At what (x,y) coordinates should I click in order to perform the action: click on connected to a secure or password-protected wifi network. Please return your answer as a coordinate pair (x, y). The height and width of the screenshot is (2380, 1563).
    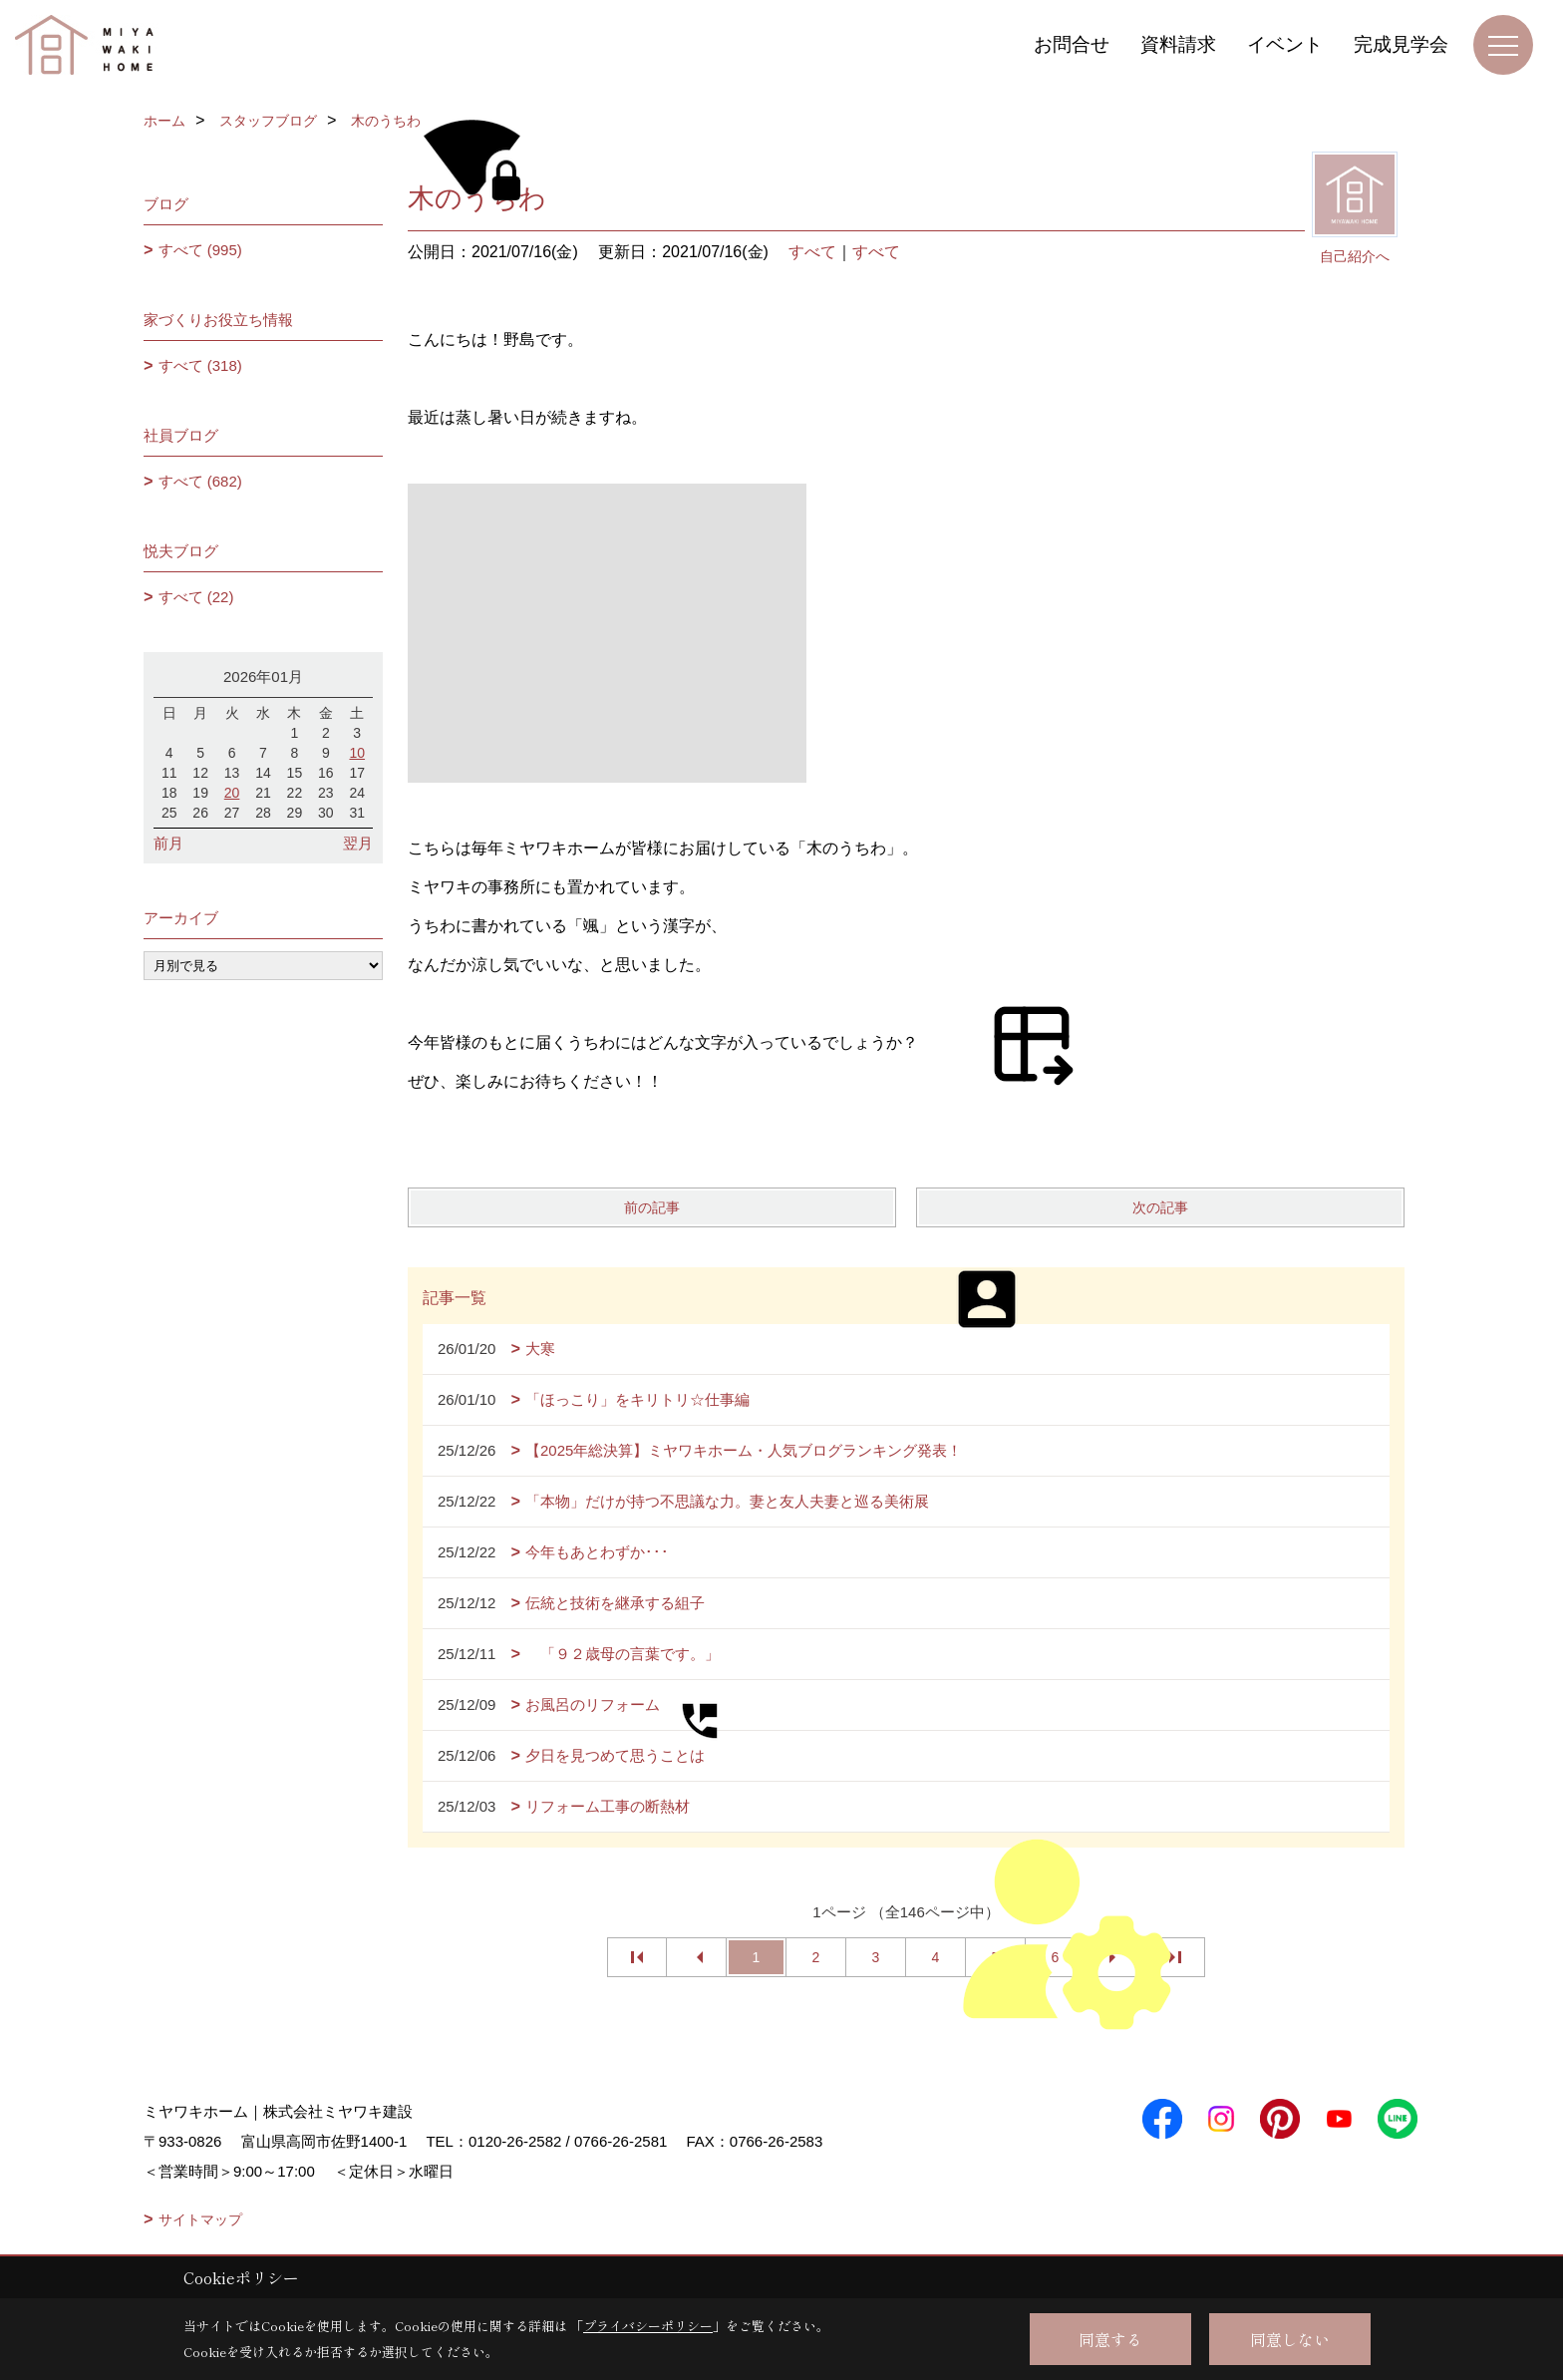
    Looking at the image, I should click on (471, 160).